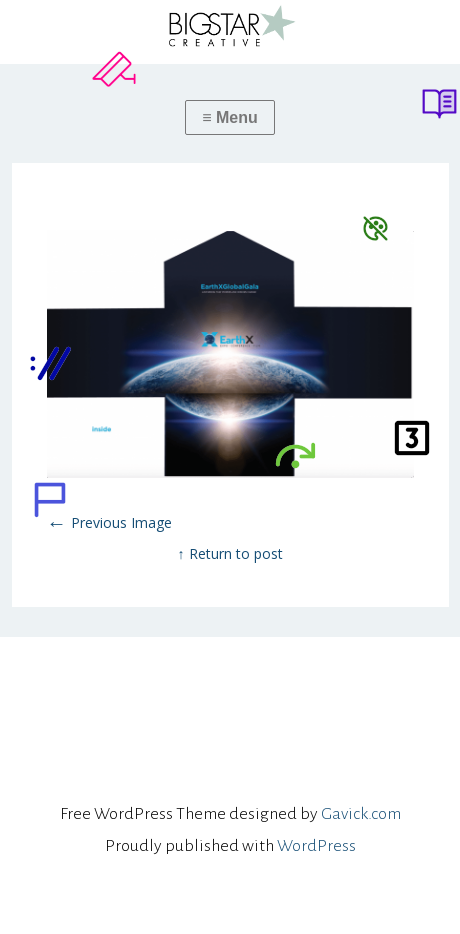 This screenshot has height=934, width=460. I want to click on view protocol or connection settings, so click(49, 363).